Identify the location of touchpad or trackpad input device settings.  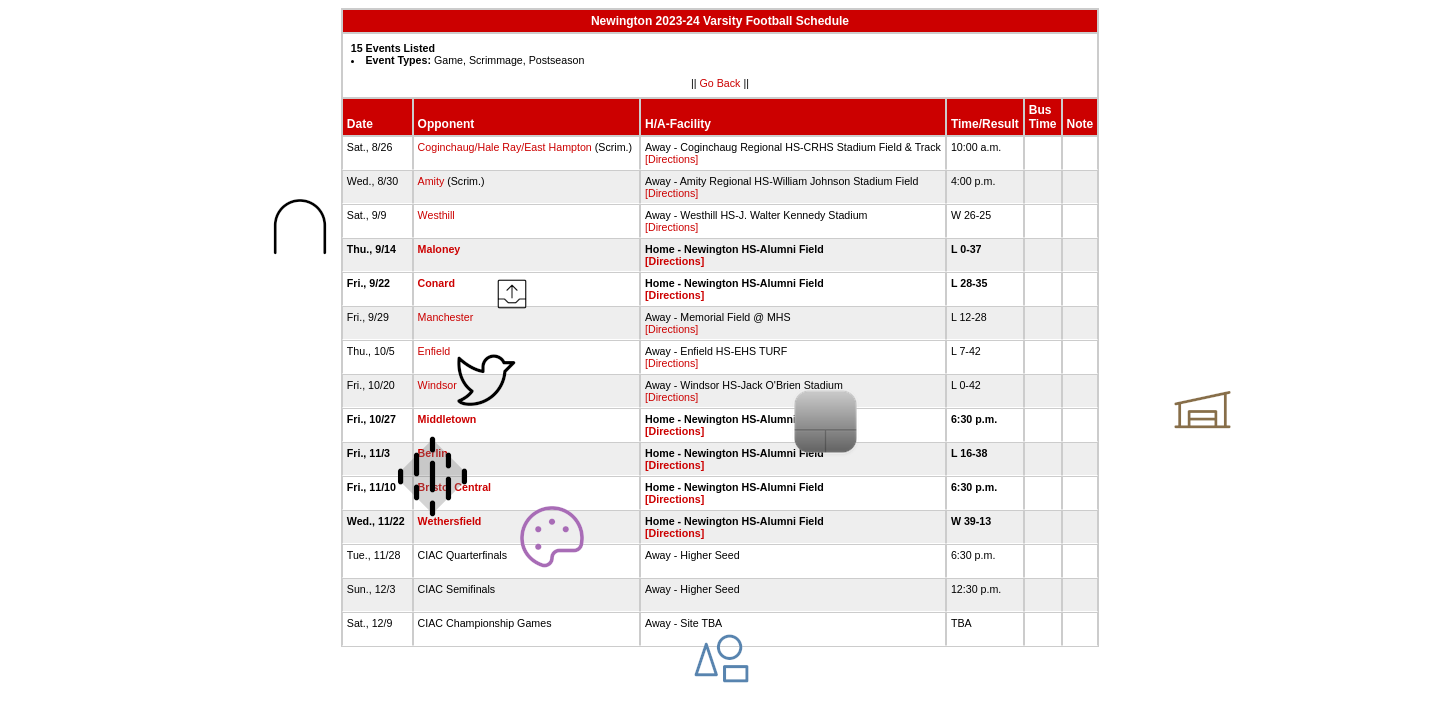
(825, 421).